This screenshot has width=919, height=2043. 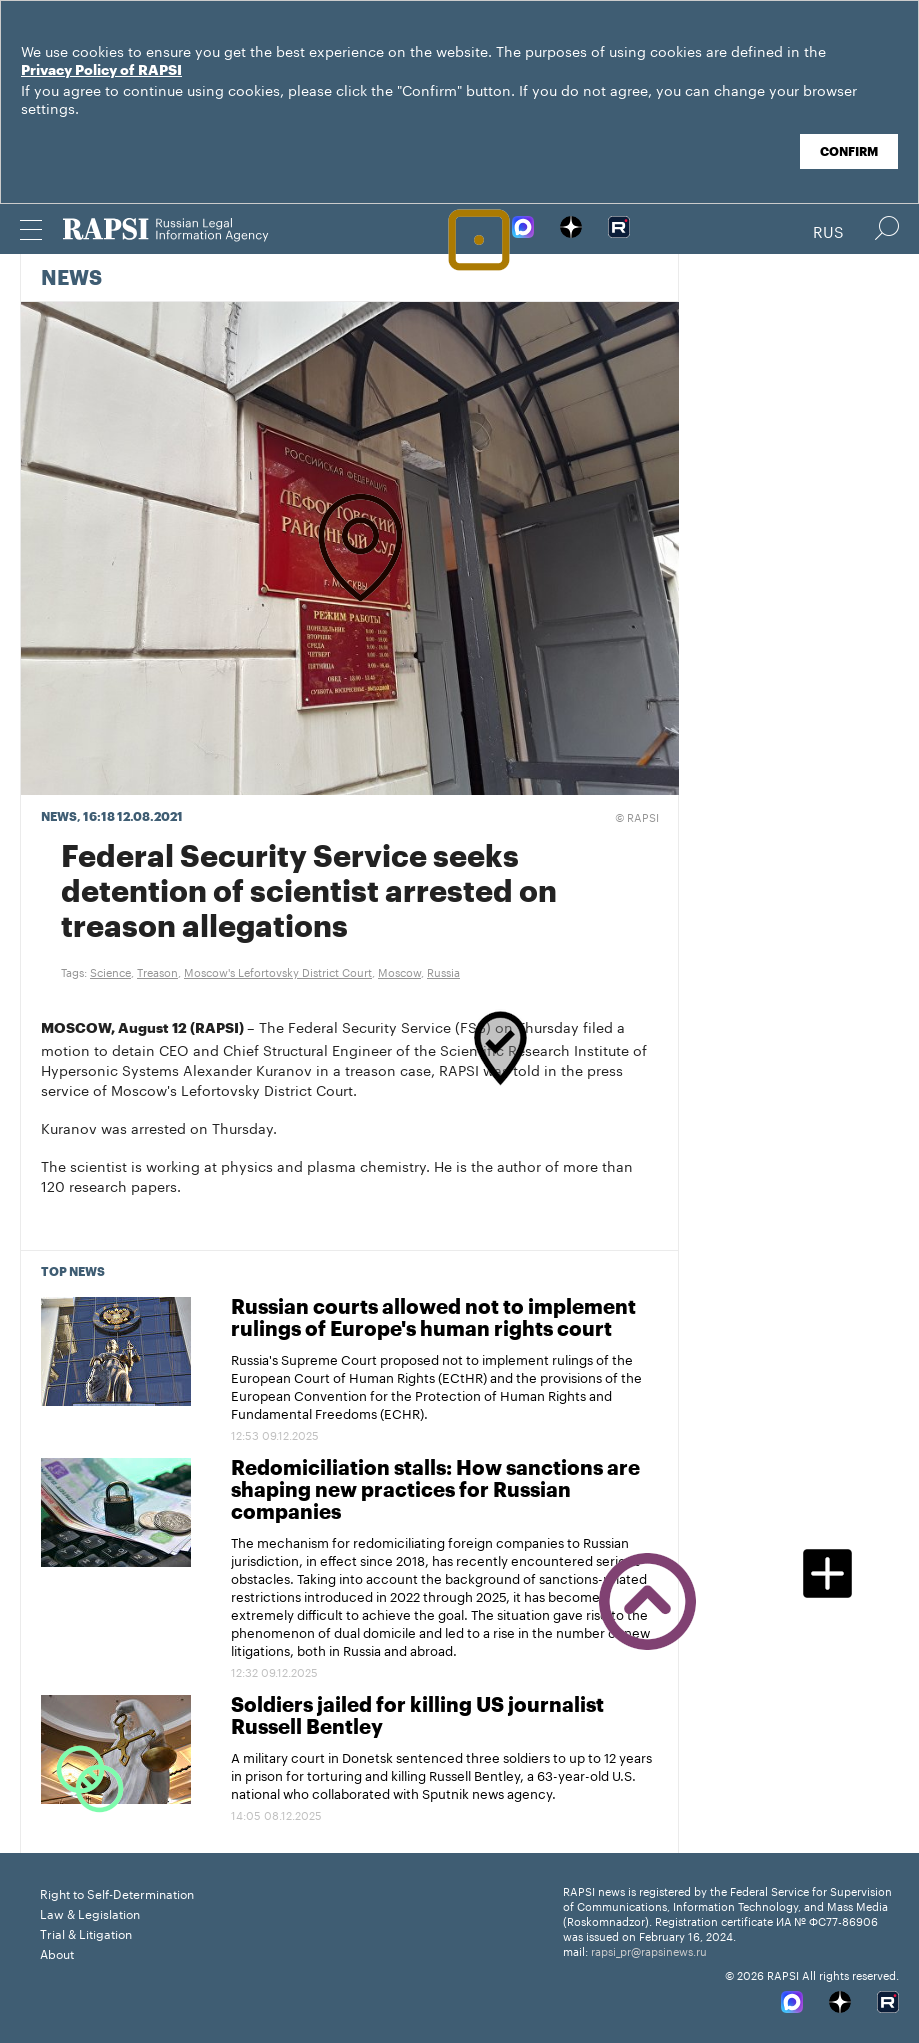 What do you see at coordinates (360, 547) in the screenshot?
I see `view location on map` at bounding box center [360, 547].